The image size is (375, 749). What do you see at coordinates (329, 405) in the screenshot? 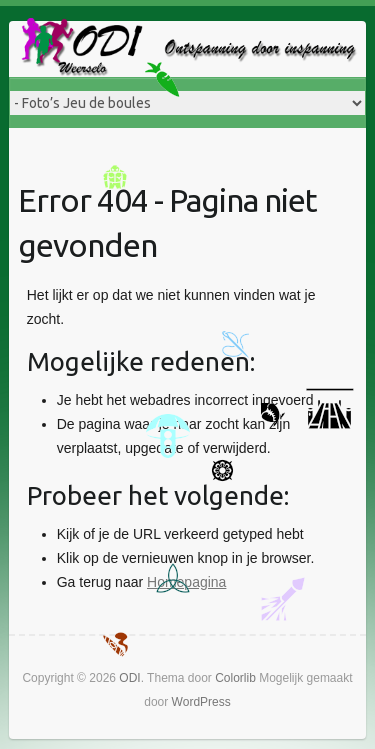
I see `wooden pier or dock structure` at bounding box center [329, 405].